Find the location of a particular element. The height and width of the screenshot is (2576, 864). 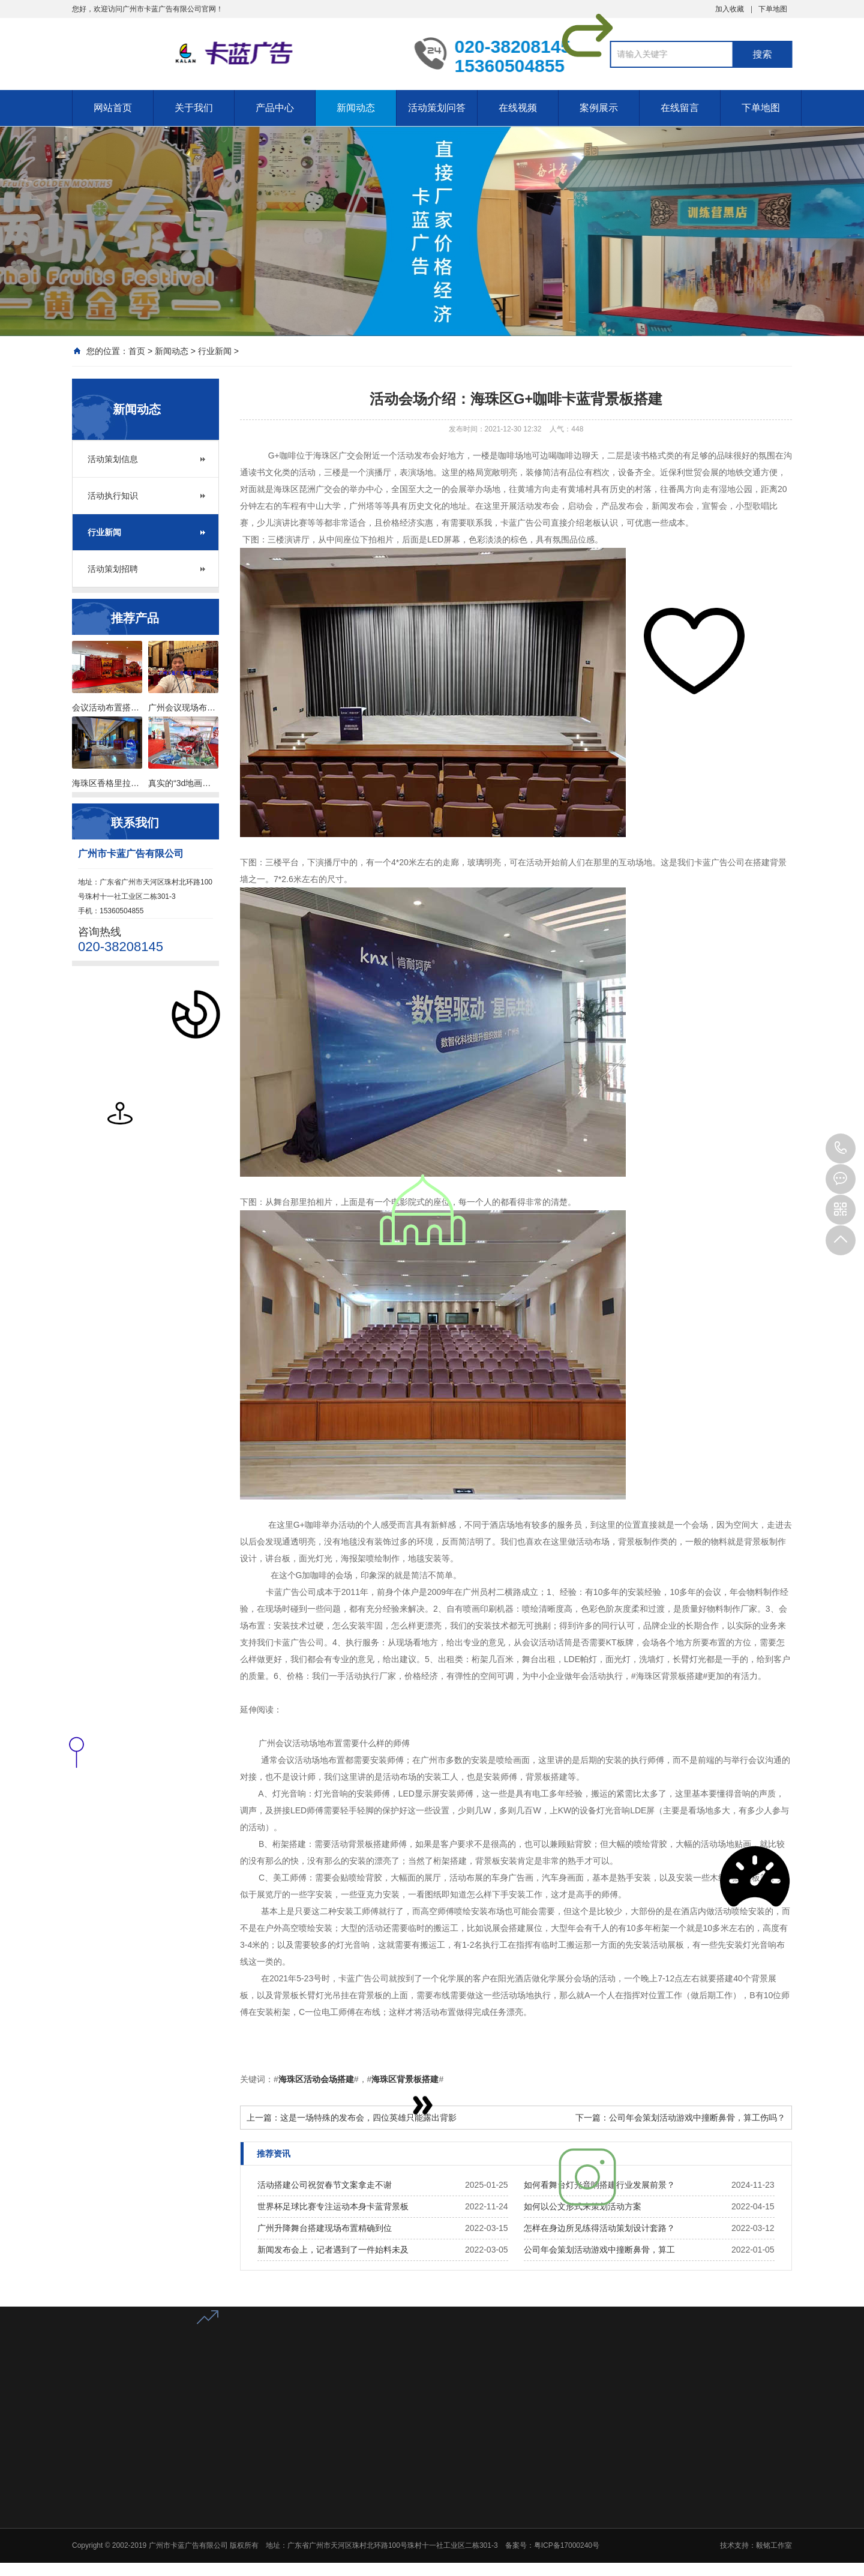

open Instagram app is located at coordinates (587, 2177).